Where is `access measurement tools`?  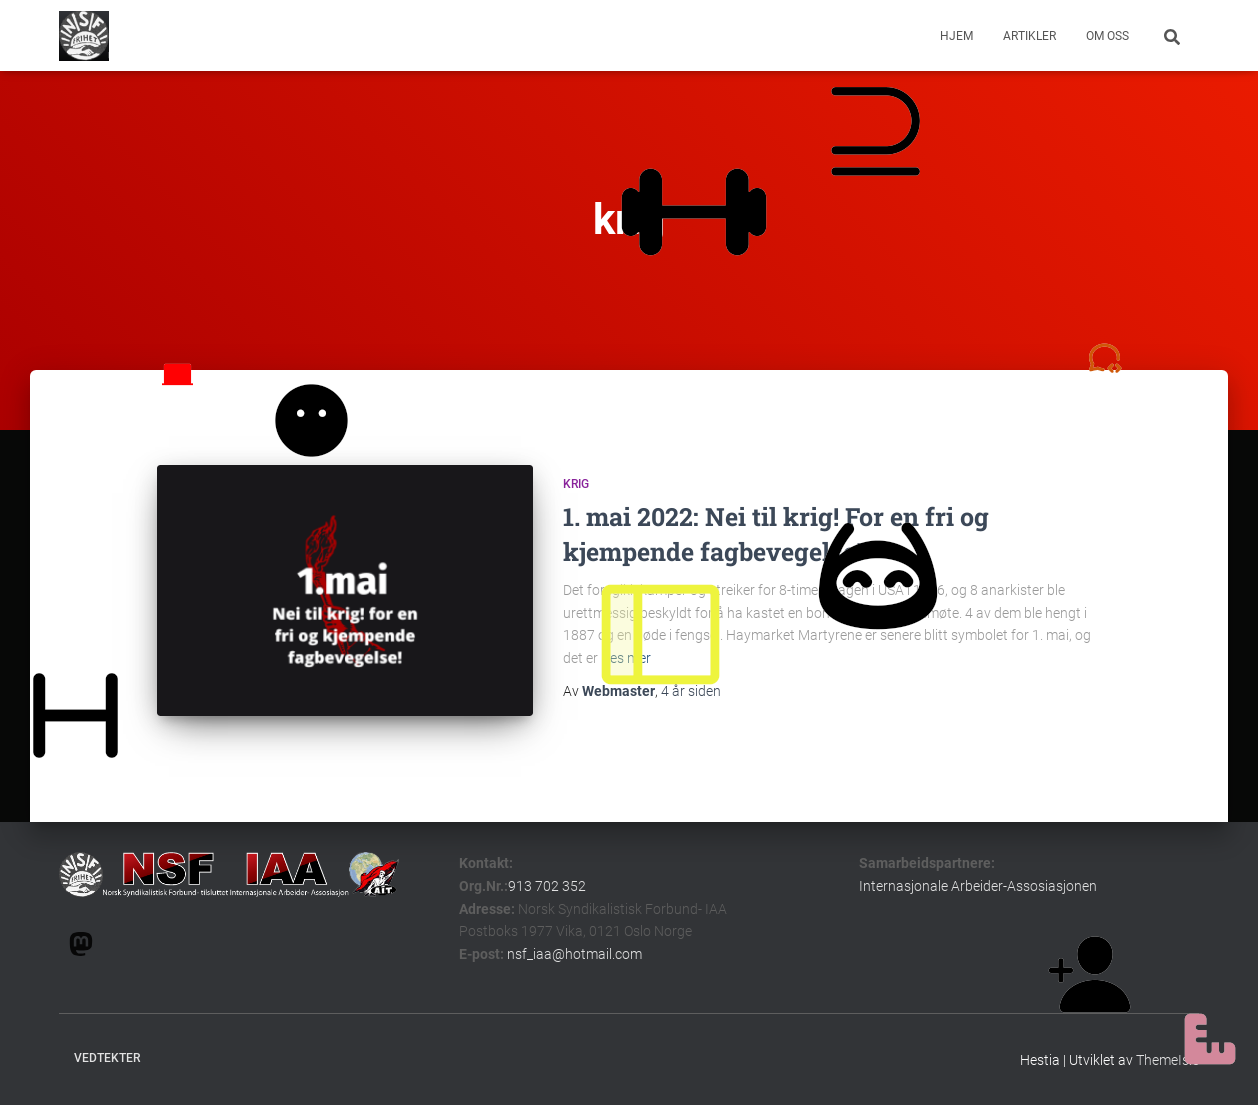
access measurement tools is located at coordinates (1210, 1039).